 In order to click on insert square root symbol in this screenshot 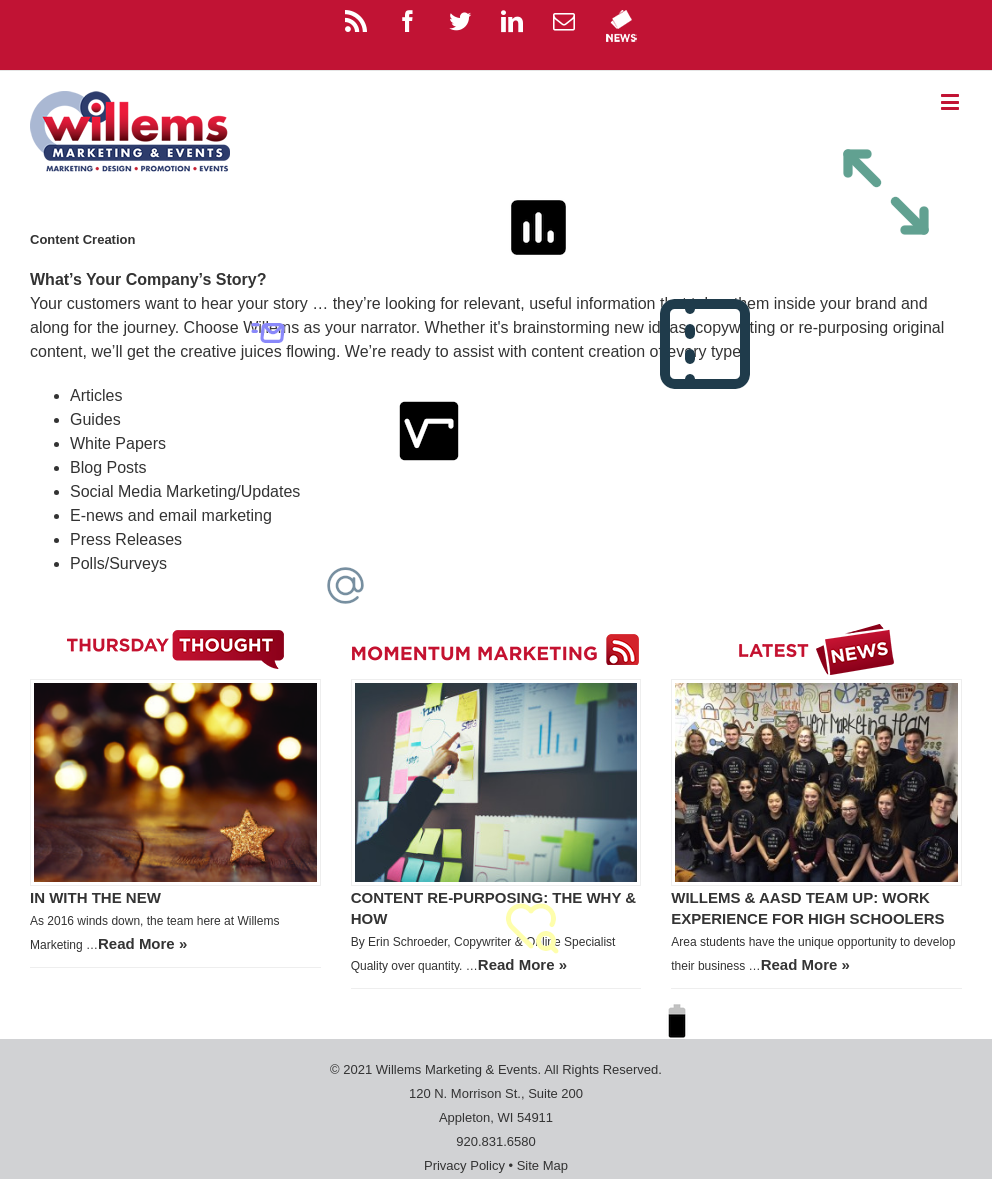, I will do `click(429, 431)`.